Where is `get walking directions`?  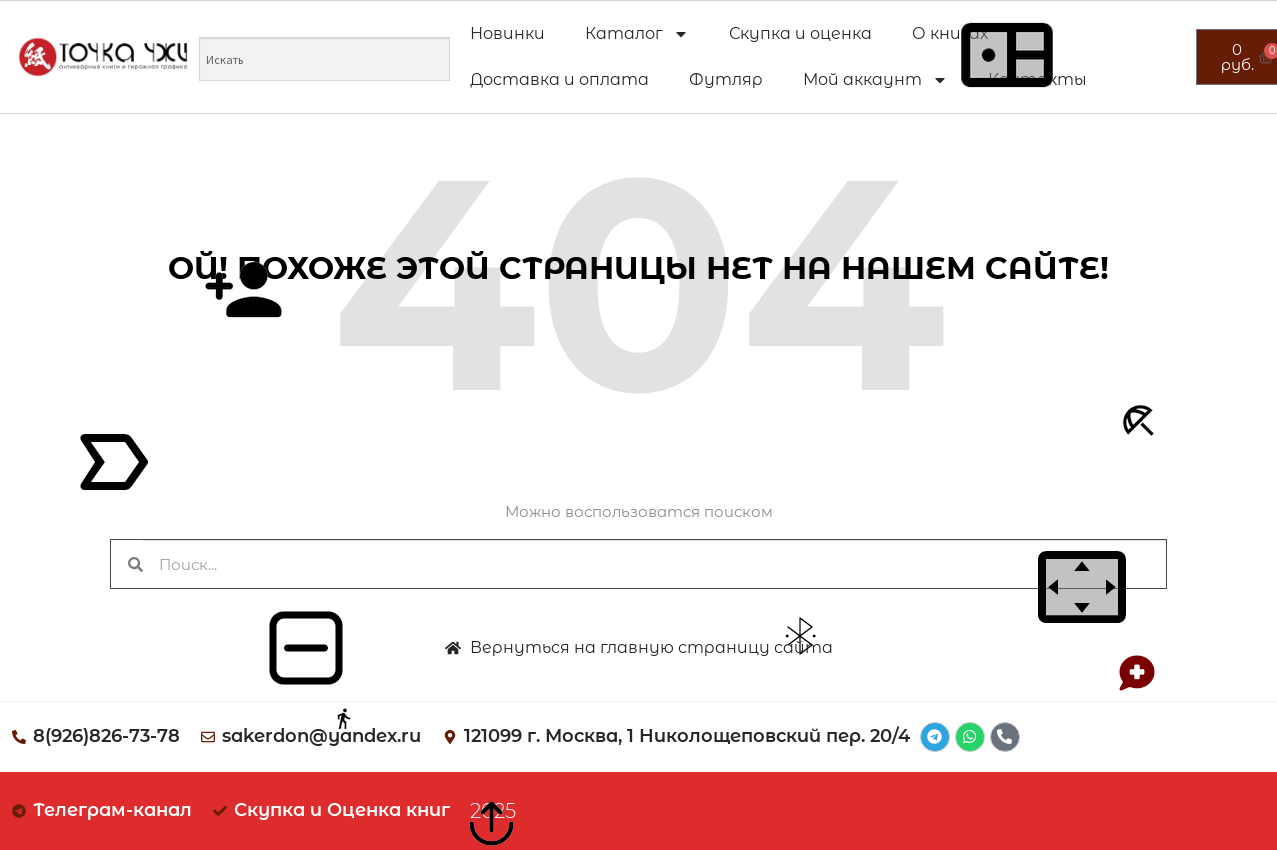 get walking directions is located at coordinates (343, 718).